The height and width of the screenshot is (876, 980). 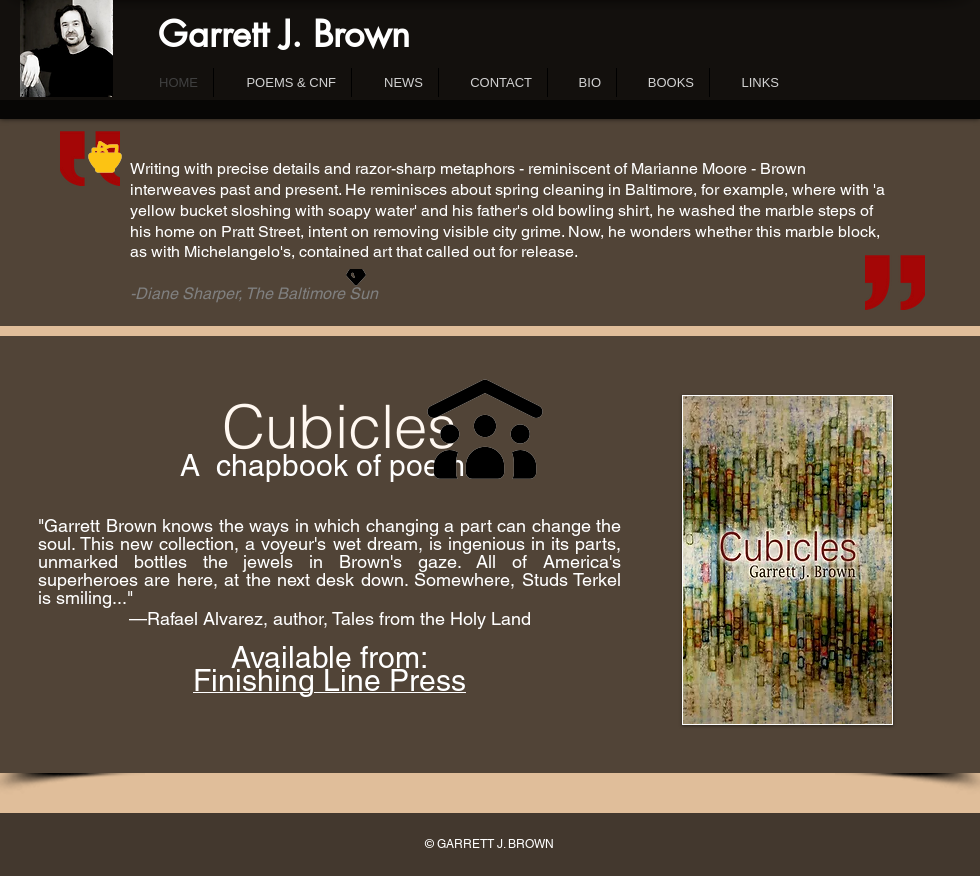 What do you see at coordinates (105, 156) in the screenshot?
I see `view healthy meal options` at bounding box center [105, 156].